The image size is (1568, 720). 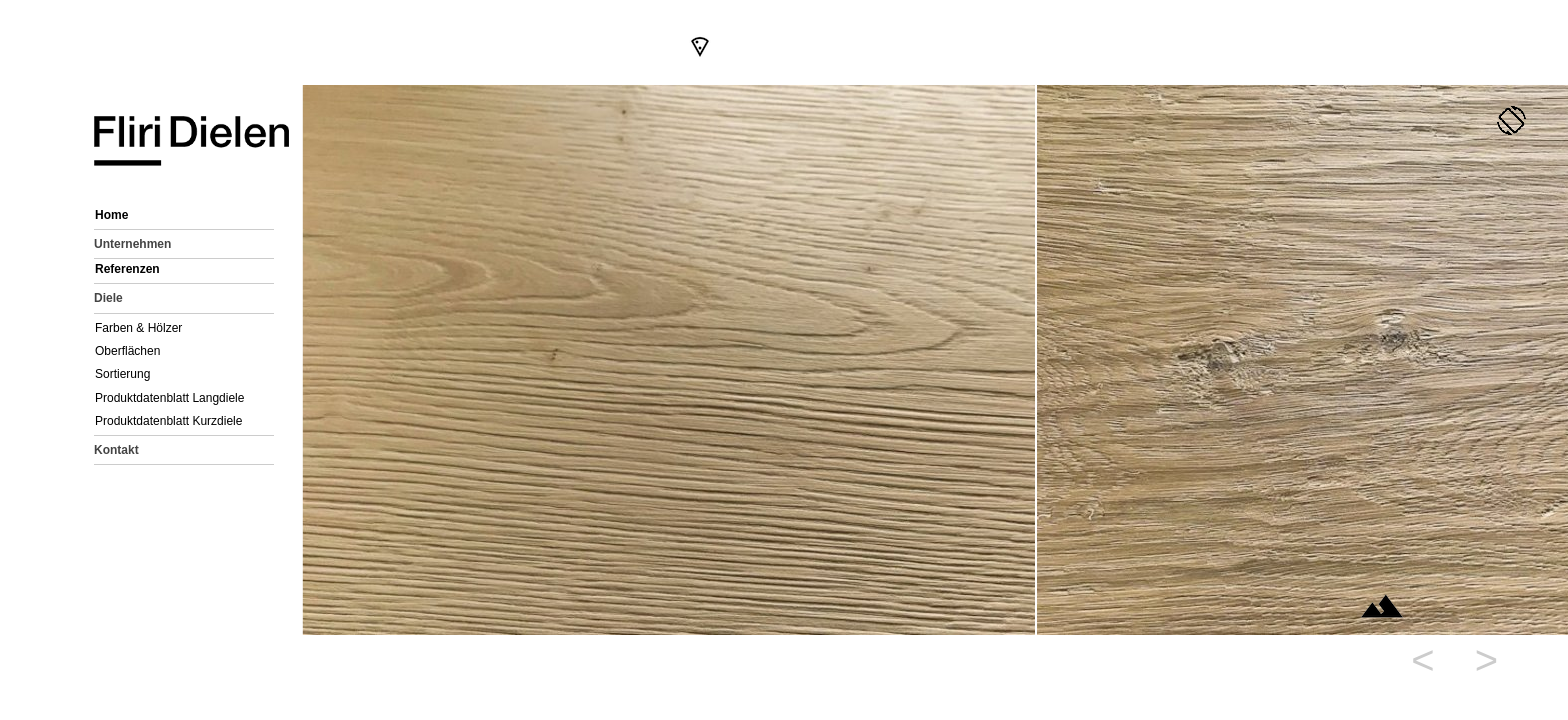 What do you see at coordinates (1511, 120) in the screenshot?
I see `rotate screen orientation` at bounding box center [1511, 120].